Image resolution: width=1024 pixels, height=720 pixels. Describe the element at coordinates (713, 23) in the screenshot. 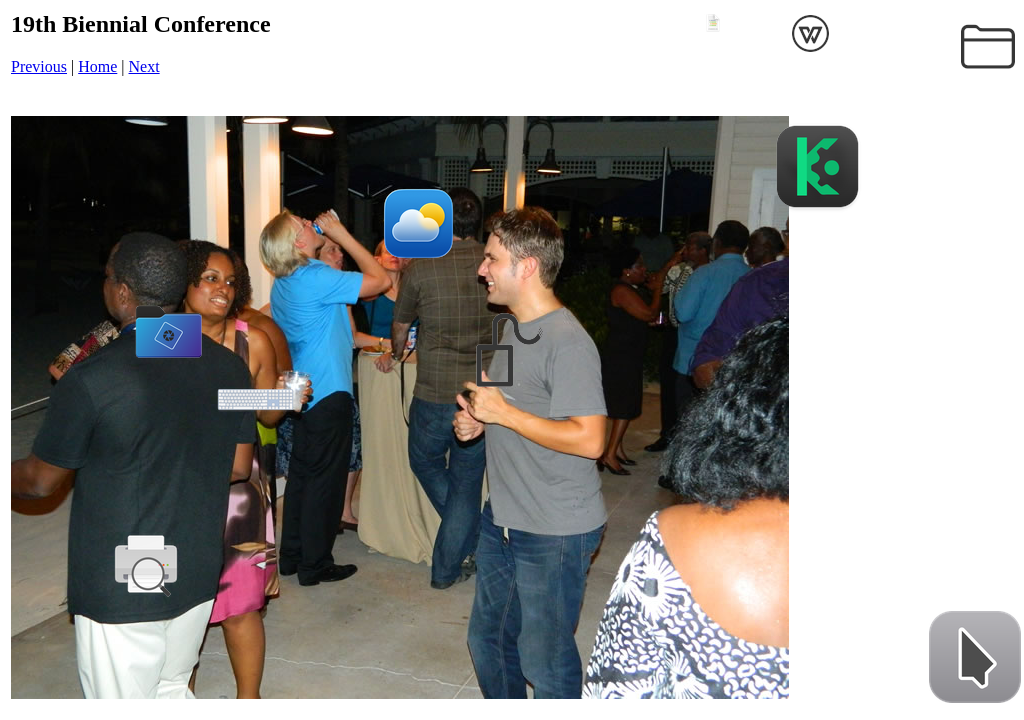

I see `changelog text file` at that location.